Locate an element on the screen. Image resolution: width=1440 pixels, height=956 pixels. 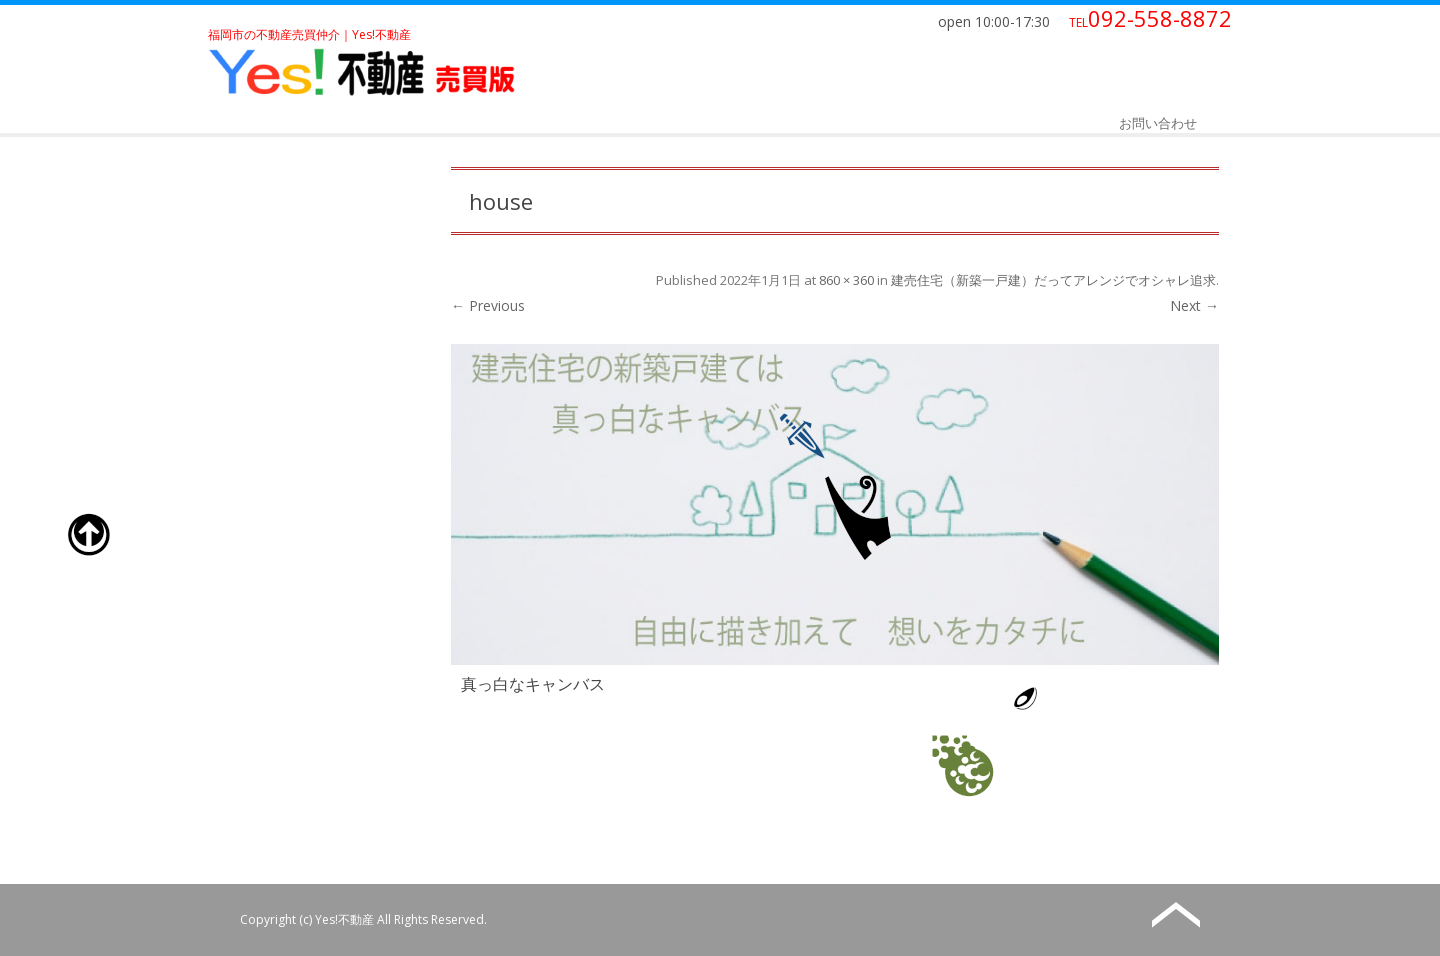
select avocado ingredient or topping is located at coordinates (1025, 698).